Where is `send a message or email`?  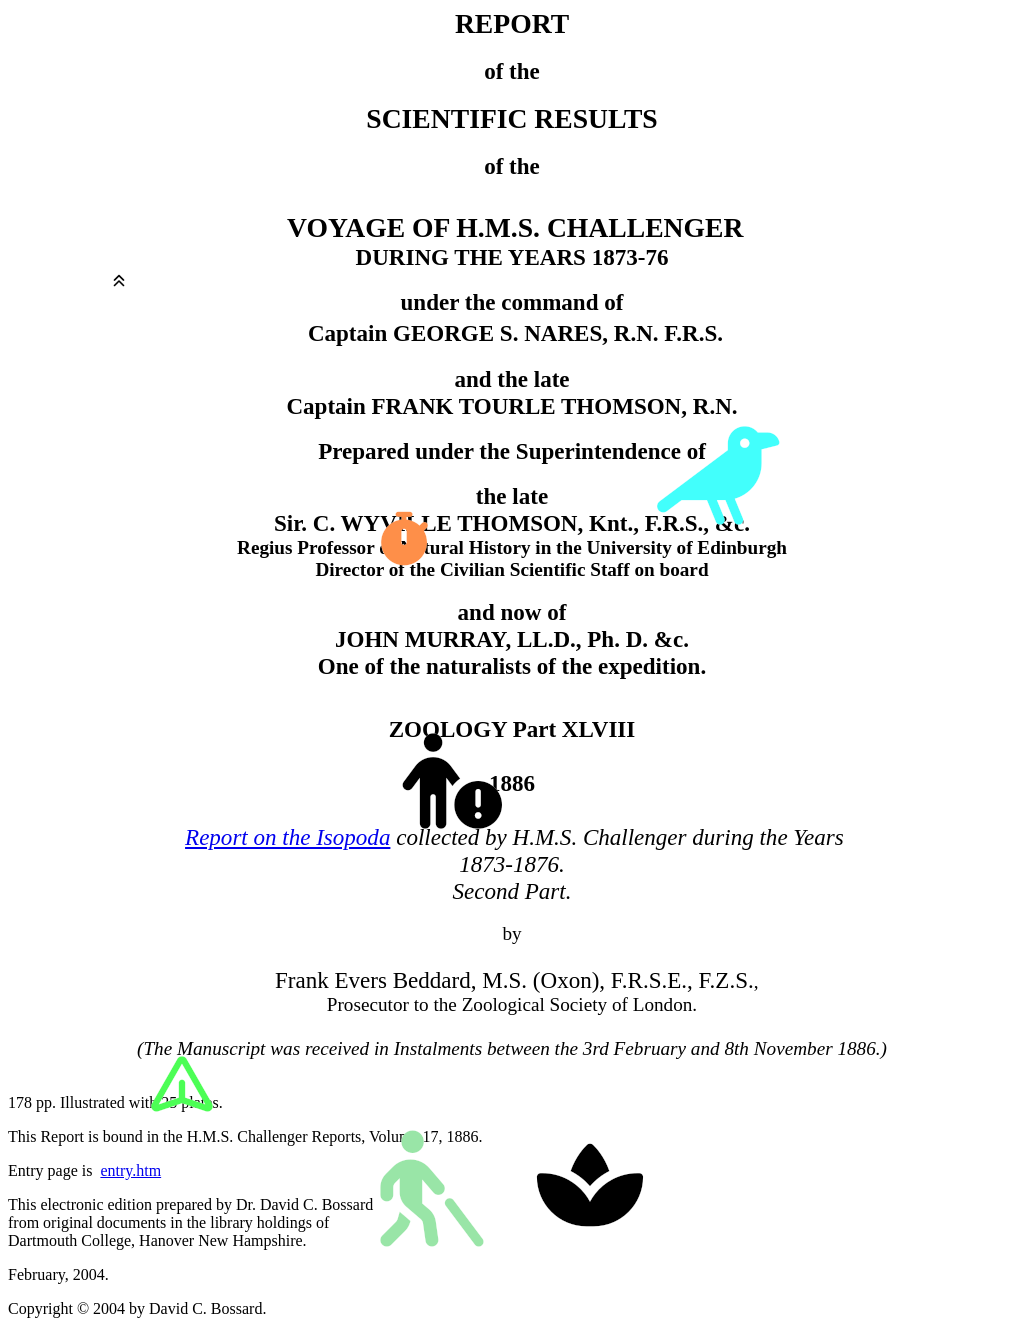 send a message or email is located at coordinates (182, 1085).